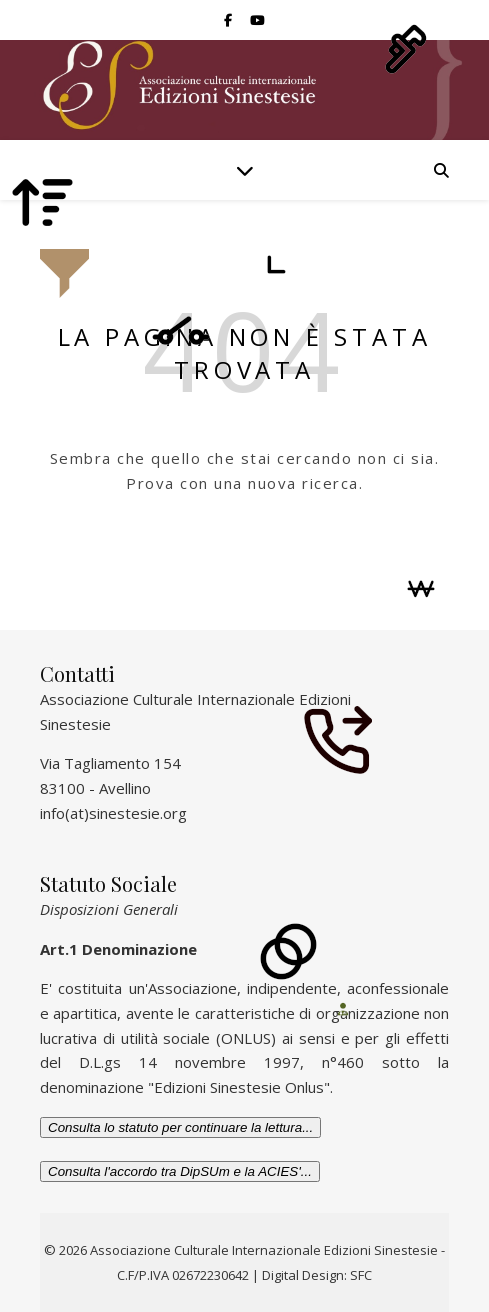  Describe the element at coordinates (288, 951) in the screenshot. I see `toggle blend mode settings` at that location.